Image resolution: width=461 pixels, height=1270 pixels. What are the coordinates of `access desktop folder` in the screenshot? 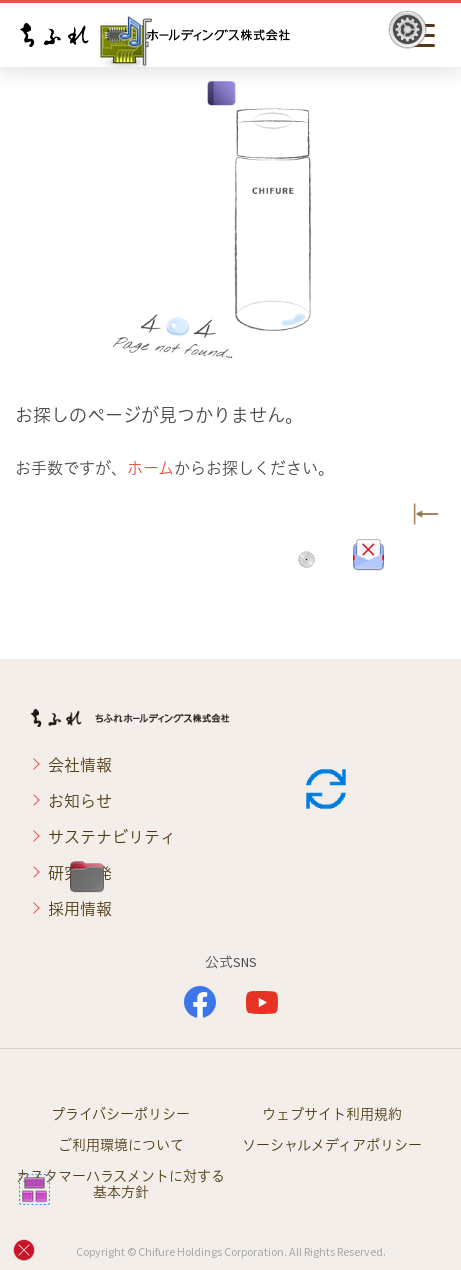 It's located at (221, 92).